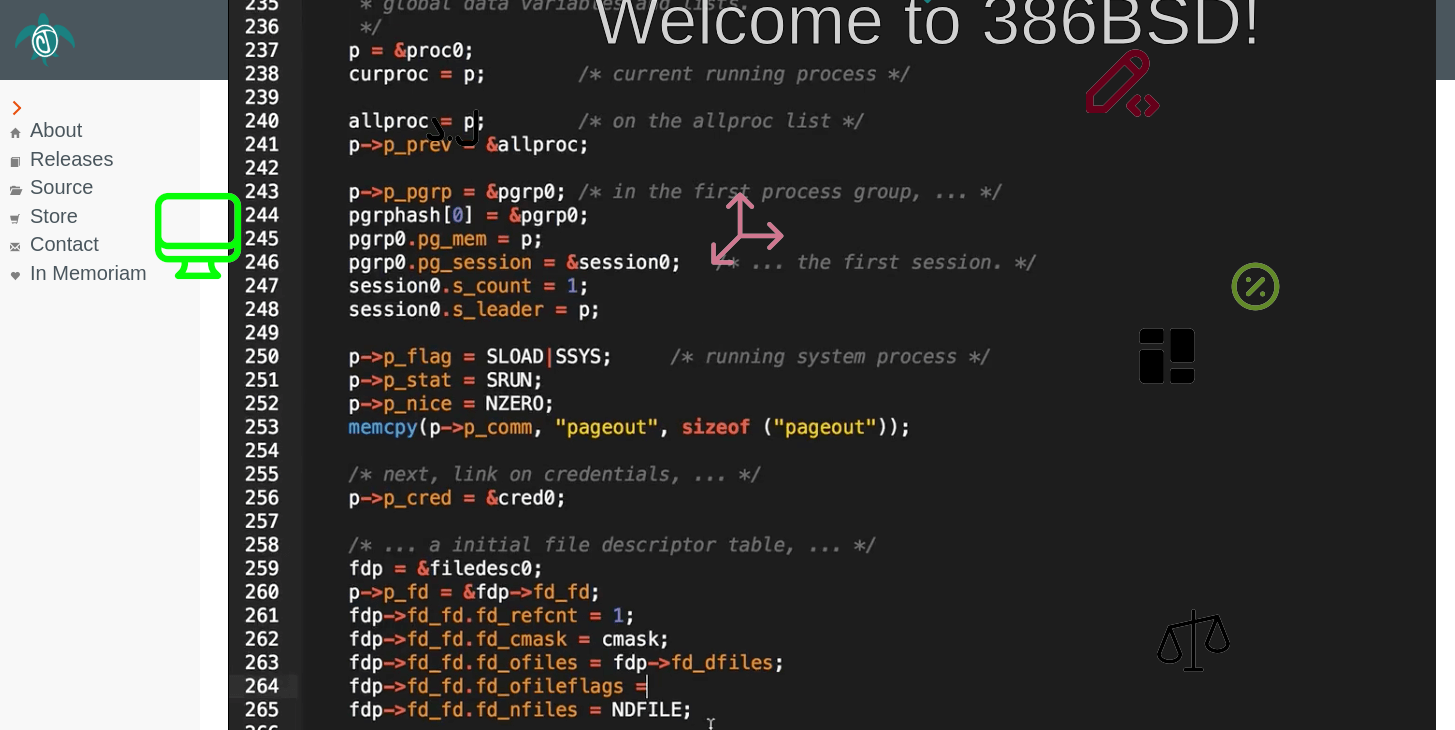 The image size is (1455, 730). Describe the element at coordinates (1255, 286) in the screenshot. I see `view discount or percentage-based promotion` at that location.